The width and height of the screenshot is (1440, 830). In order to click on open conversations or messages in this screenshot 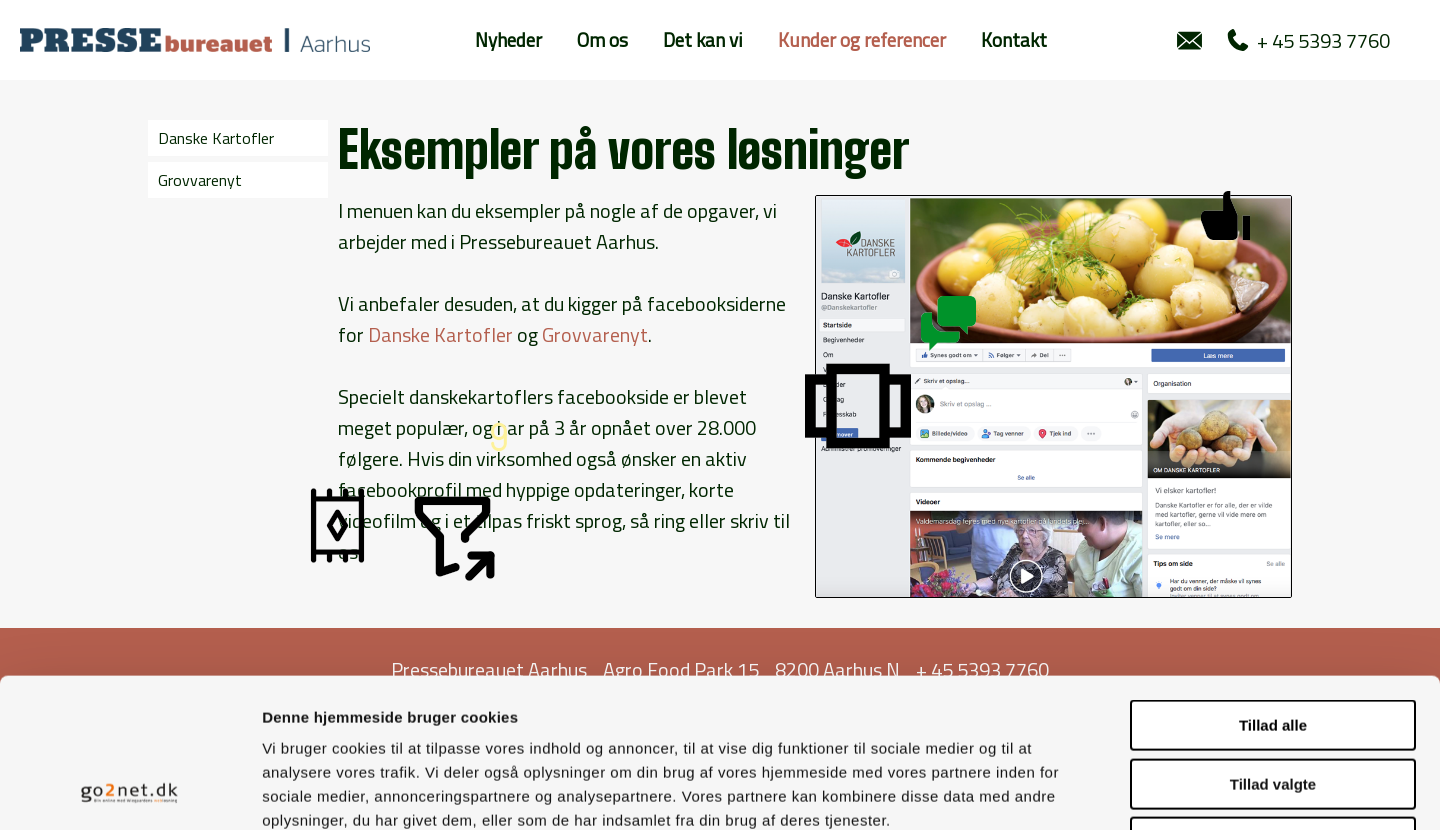, I will do `click(948, 323)`.